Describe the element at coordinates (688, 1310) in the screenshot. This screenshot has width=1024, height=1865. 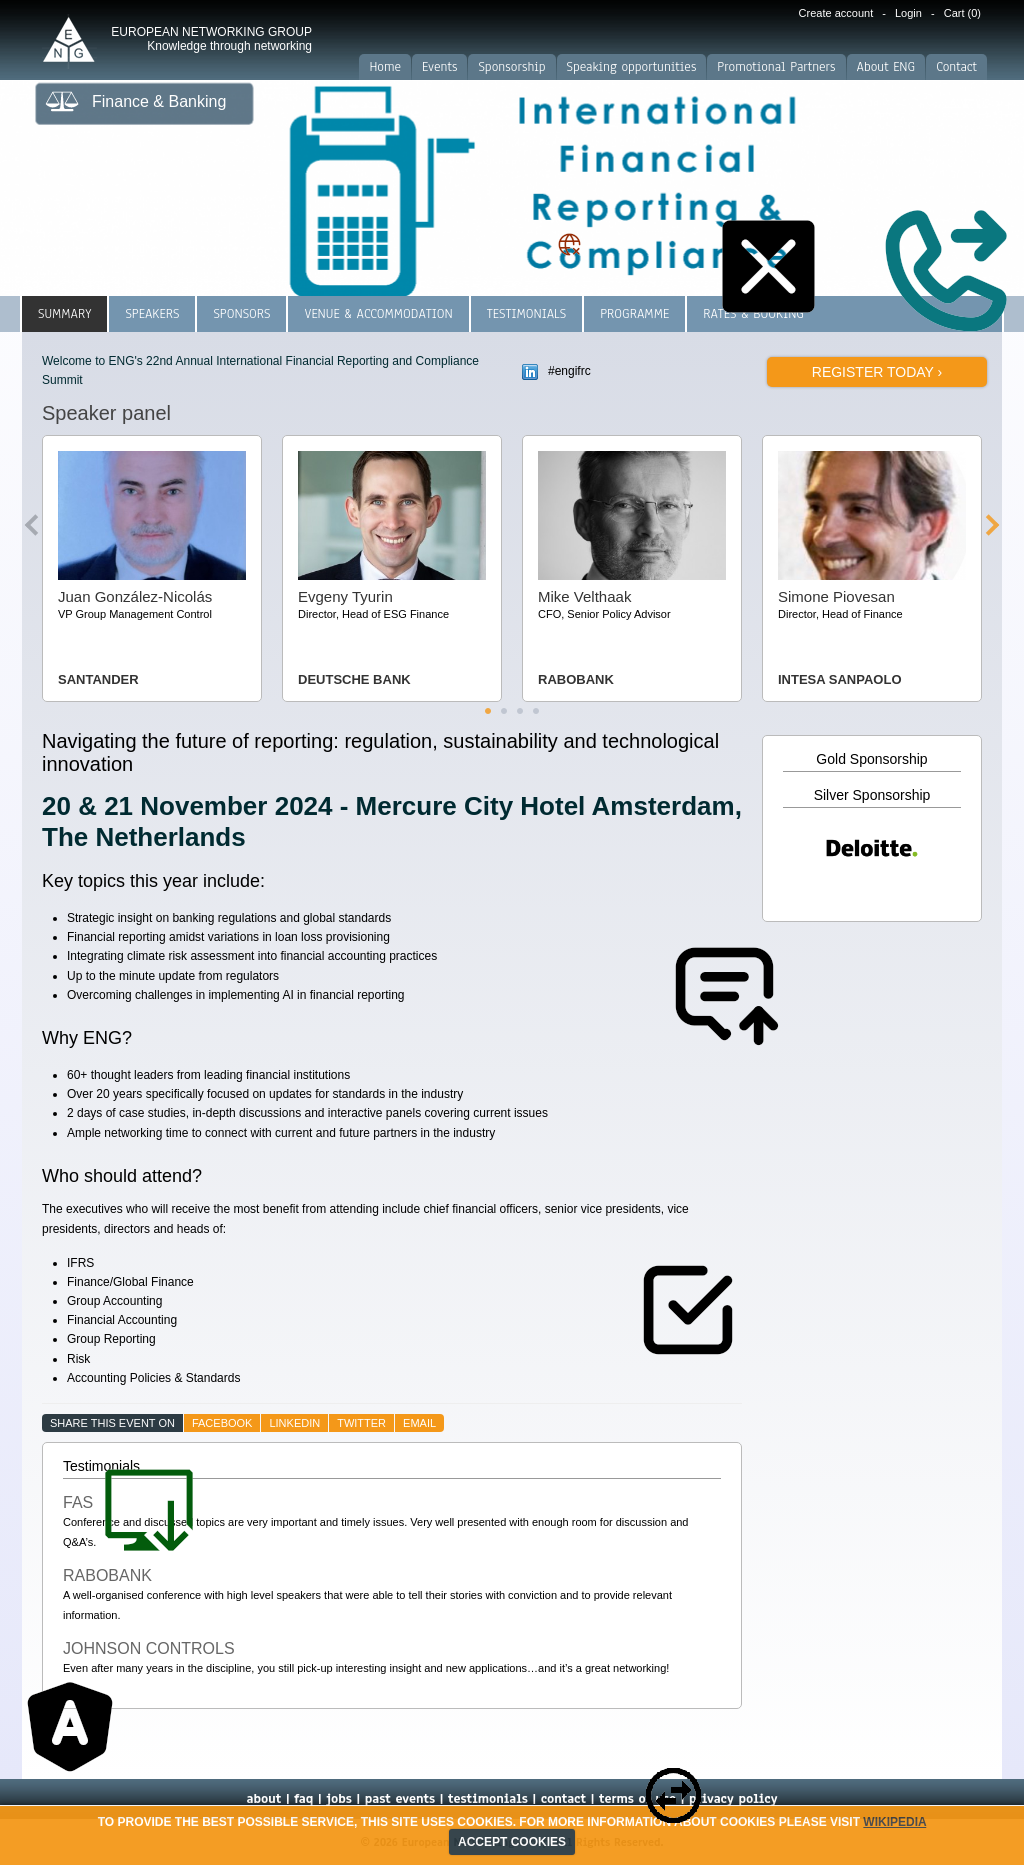
I see `a selected or completed item` at that location.